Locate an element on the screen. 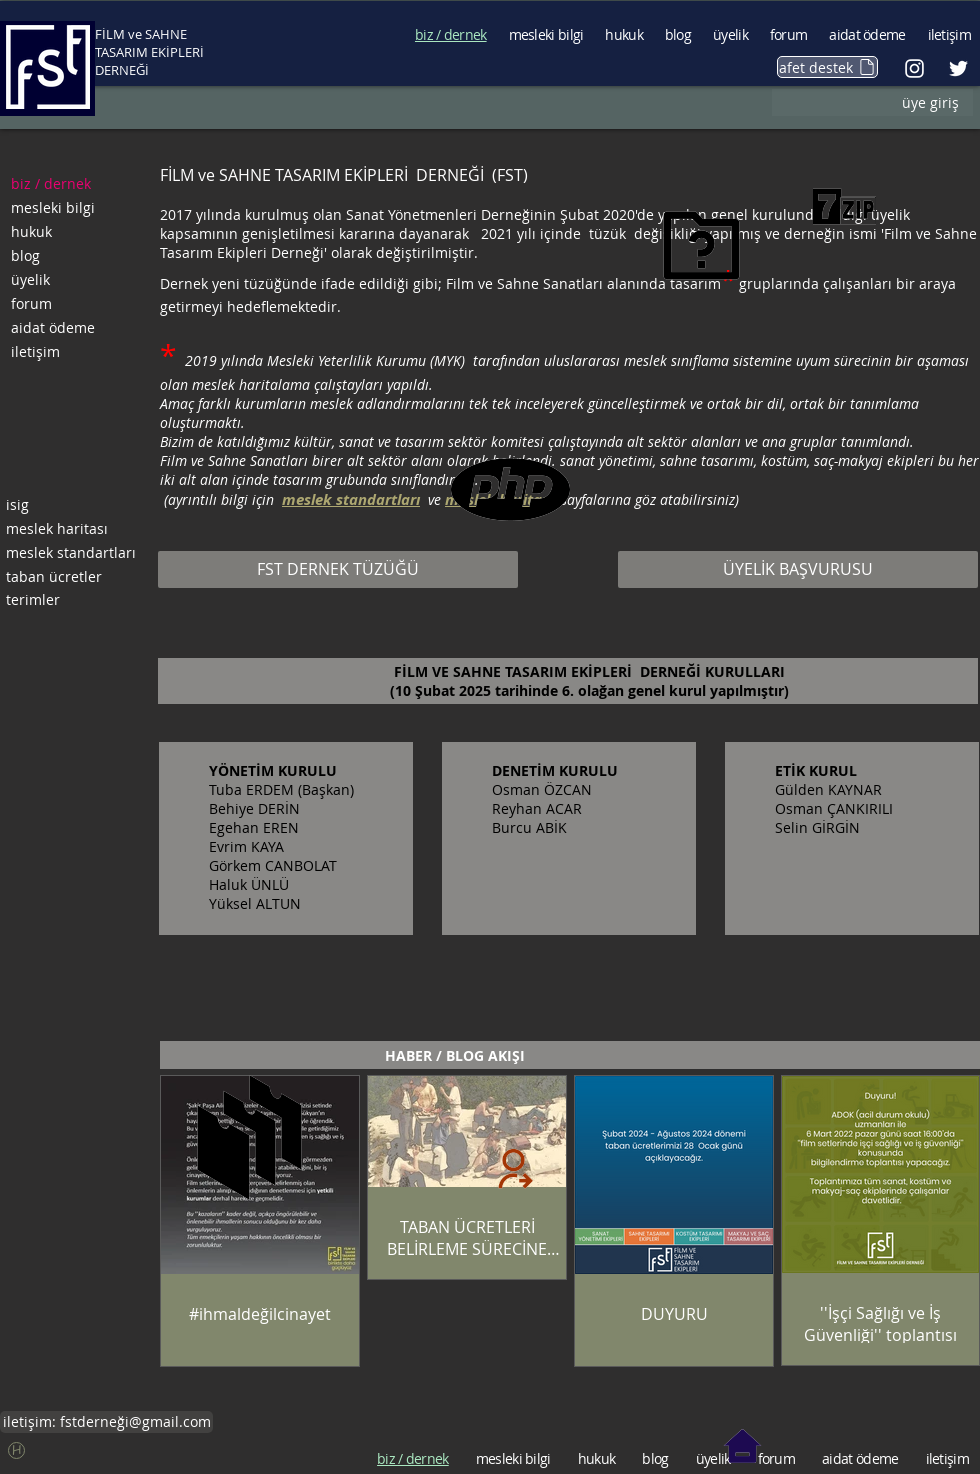 The image size is (980, 1474). folder with unknown or unrecognized contents is located at coordinates (701, 245).